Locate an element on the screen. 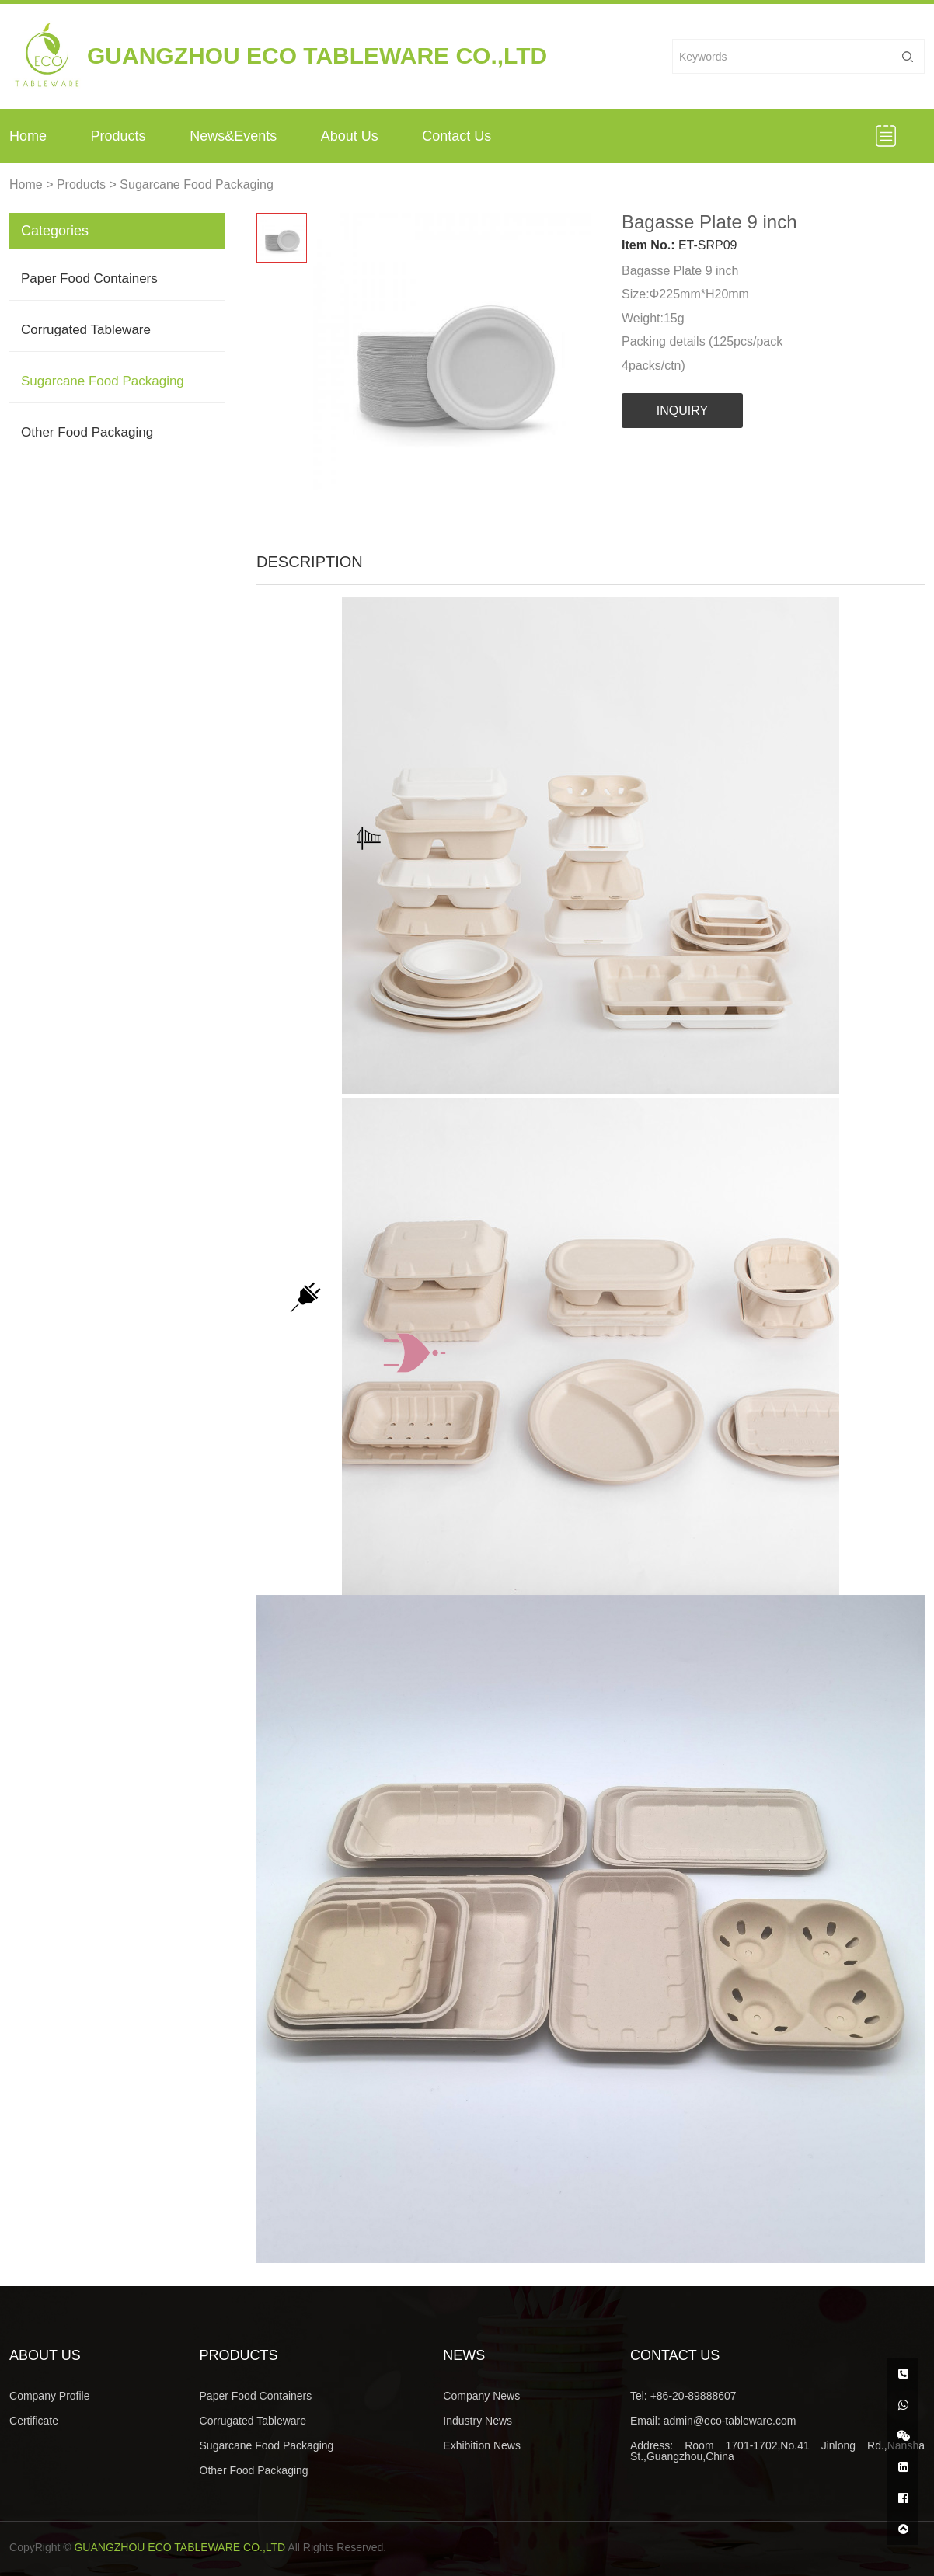 This screenshot has width=934, height=2576. view bridge or infrastructure locations is located at coordinates (368, 837).